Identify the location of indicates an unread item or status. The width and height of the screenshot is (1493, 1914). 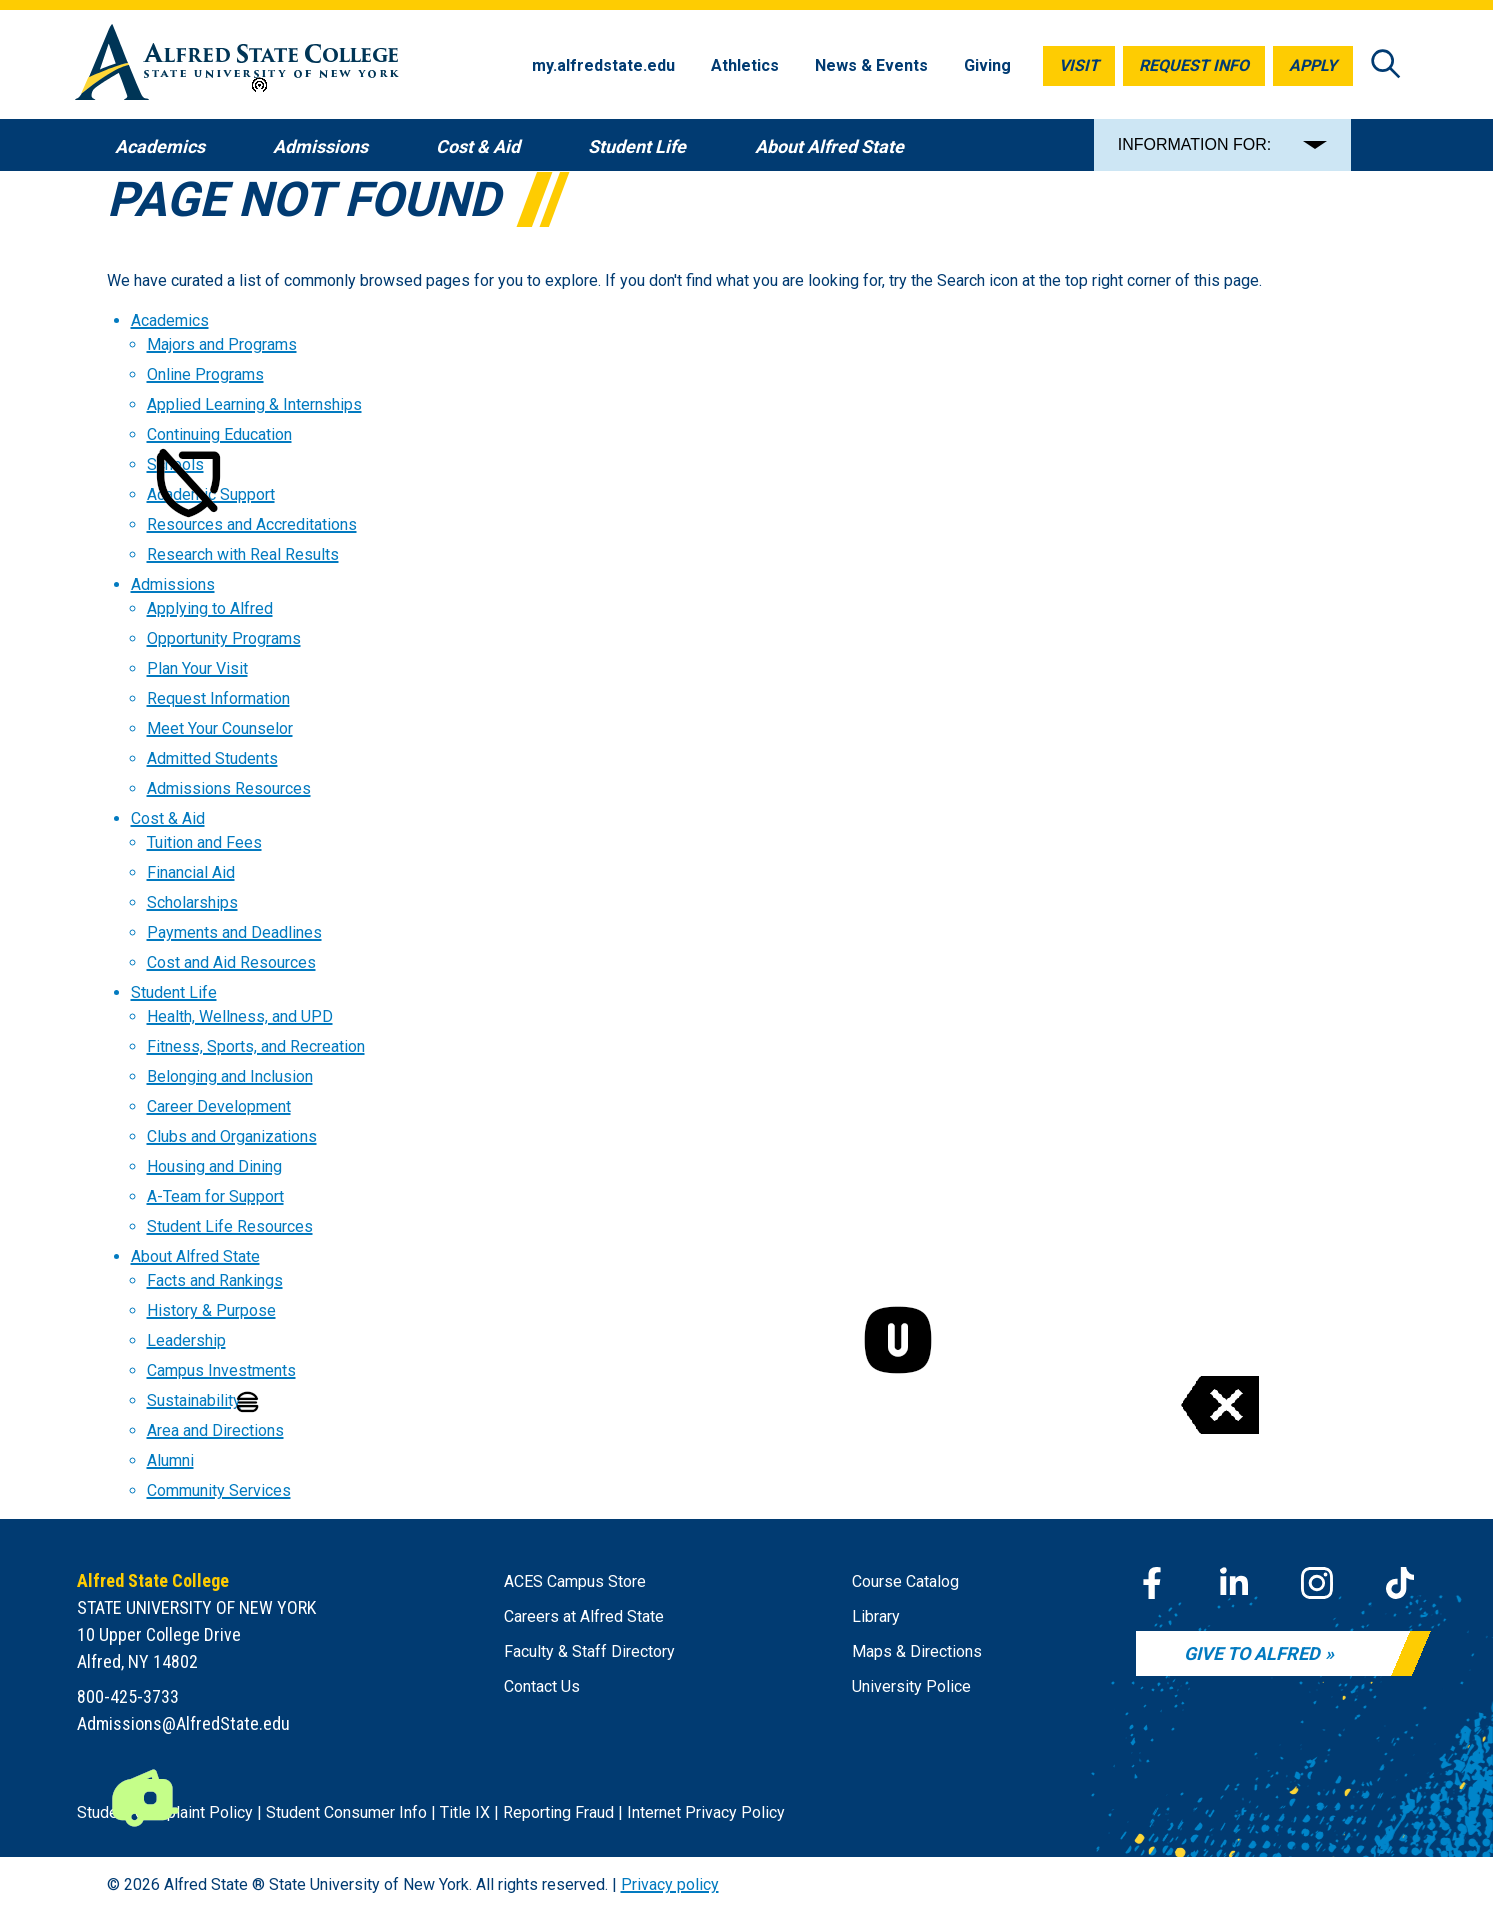
(898, 1340).